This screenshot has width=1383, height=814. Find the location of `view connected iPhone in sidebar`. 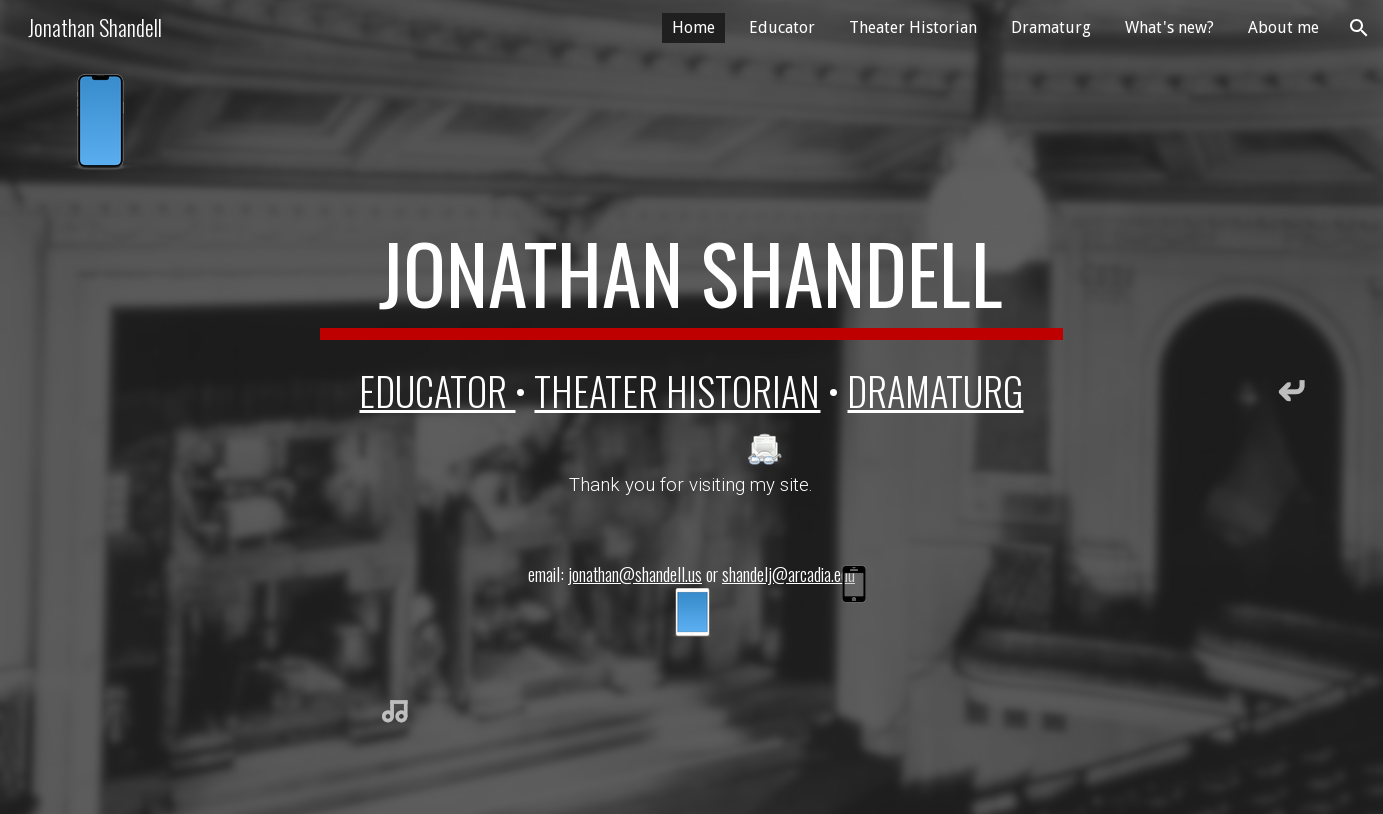

view connected iPhone in sidebar is located at coordinates (854, 584).